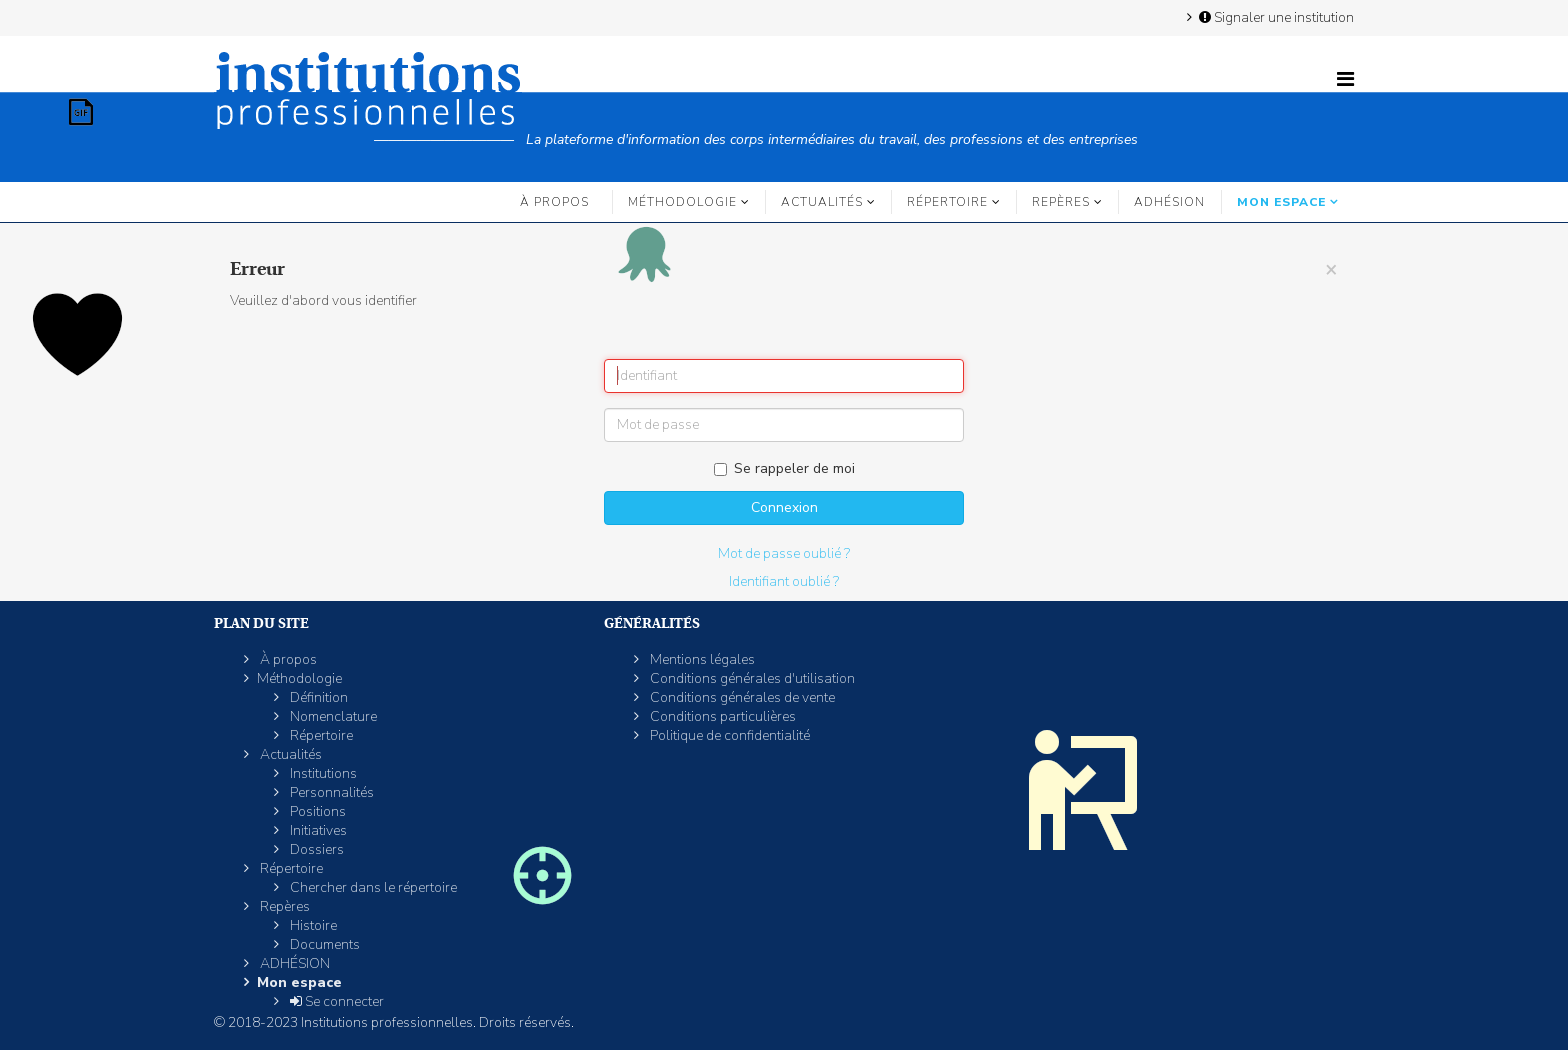 The image size is (1568, 1050). Describe the element at coordinates (81, 112) in the screenshot. I see `attach a GIF file` at that location.